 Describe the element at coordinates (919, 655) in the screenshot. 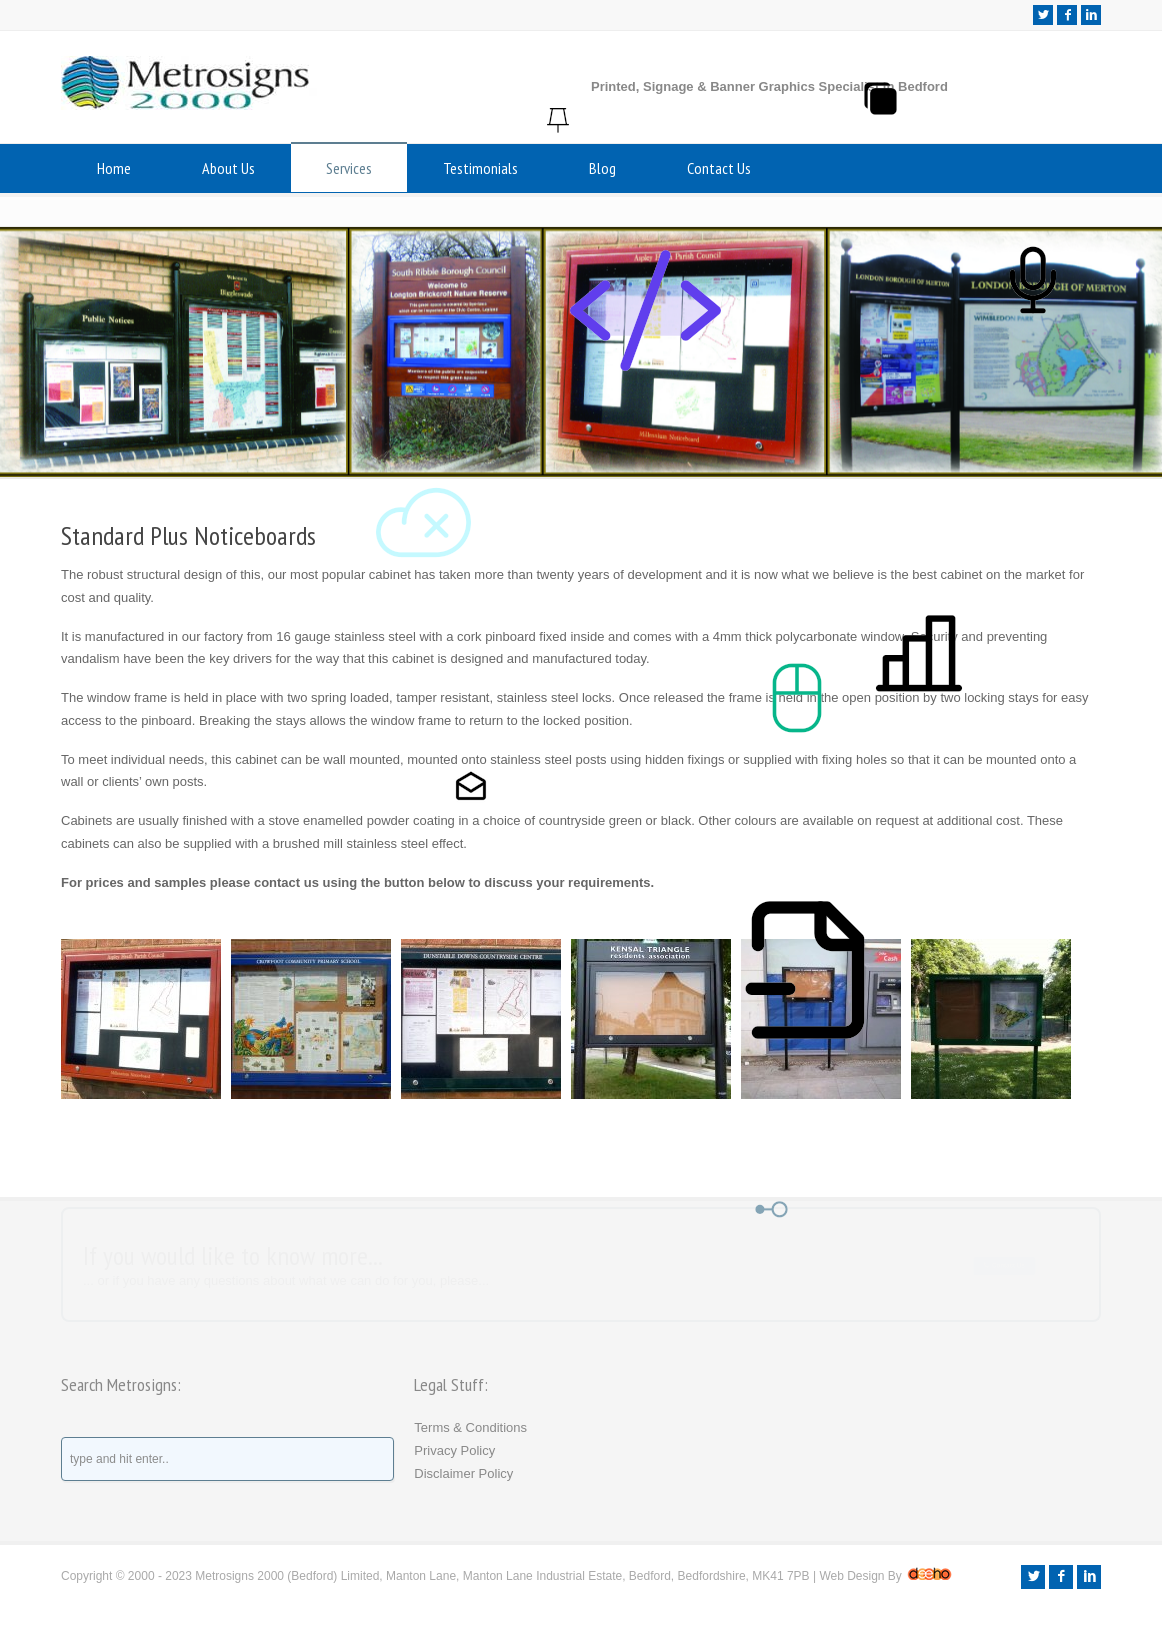

I see `view analytics or statistics` at that location.